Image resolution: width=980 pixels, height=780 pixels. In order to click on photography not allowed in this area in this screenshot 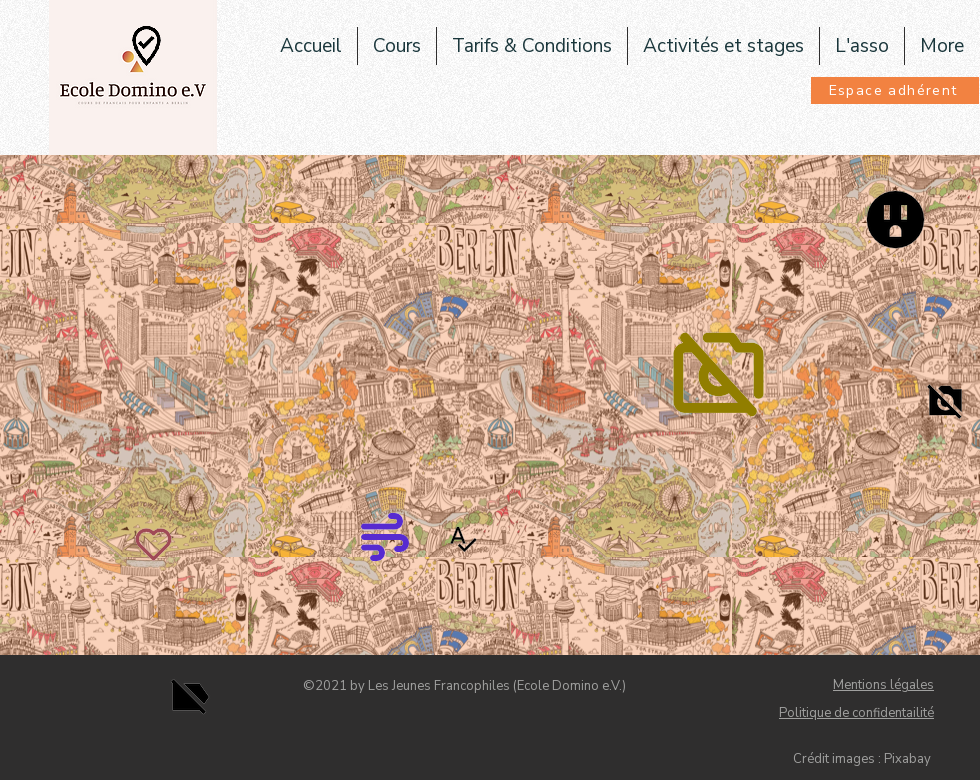, I will do `click(945, 400)`.